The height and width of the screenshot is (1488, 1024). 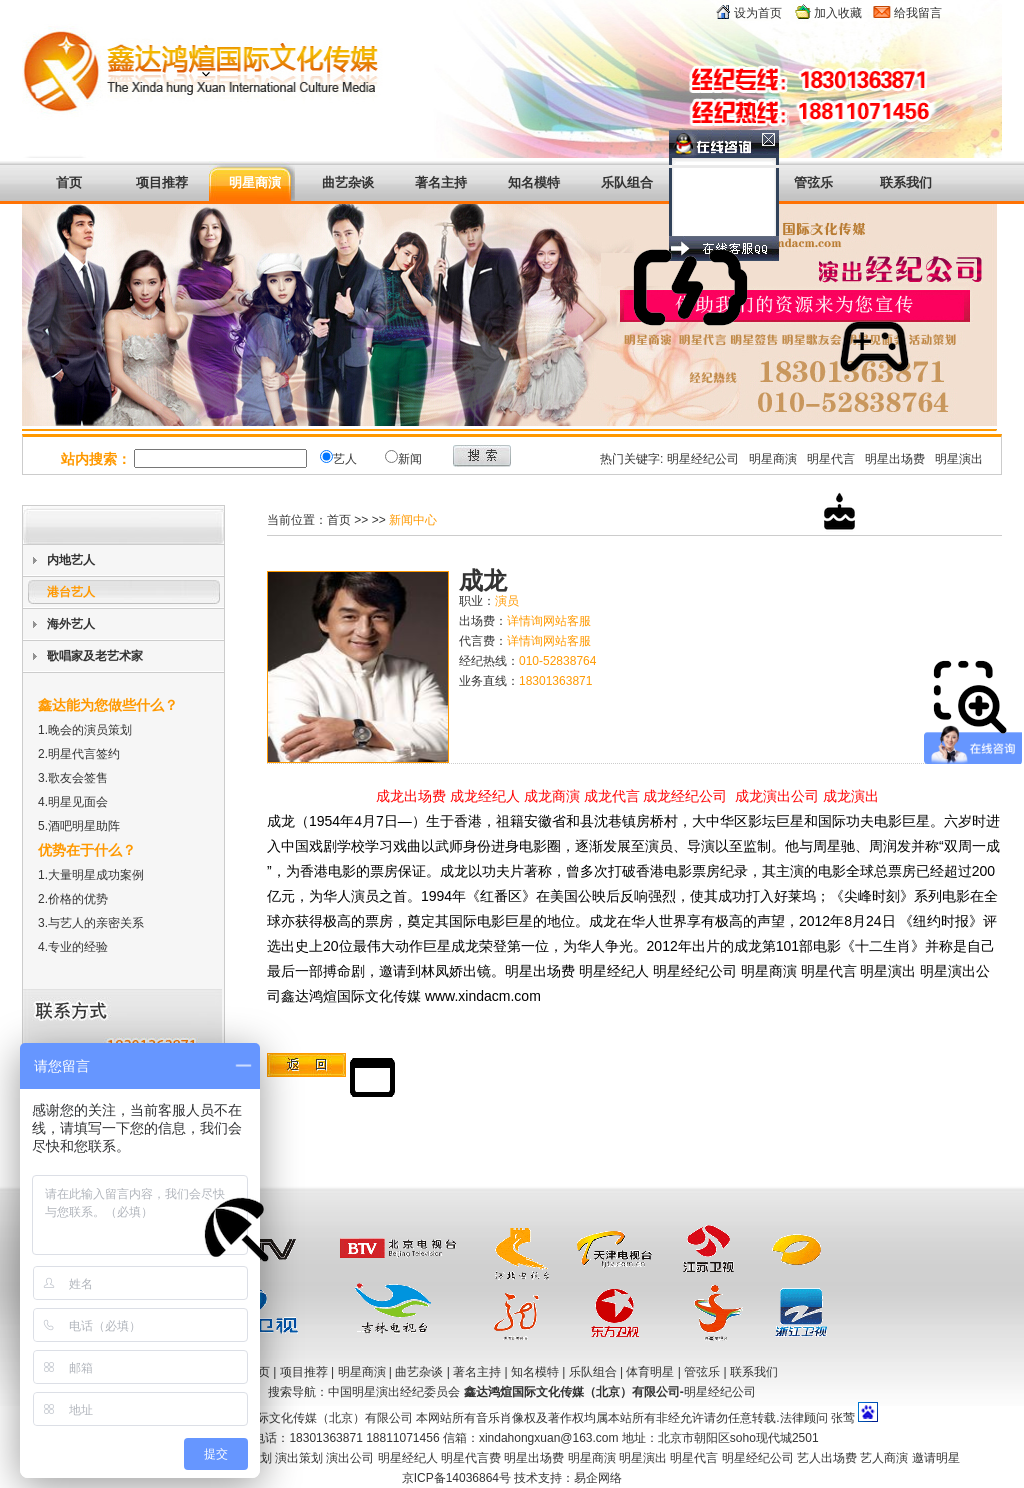 What do you see at coordinates (206, 74) in the screenshot?
I see `expand to show more content` at bounding box center [206, 74].